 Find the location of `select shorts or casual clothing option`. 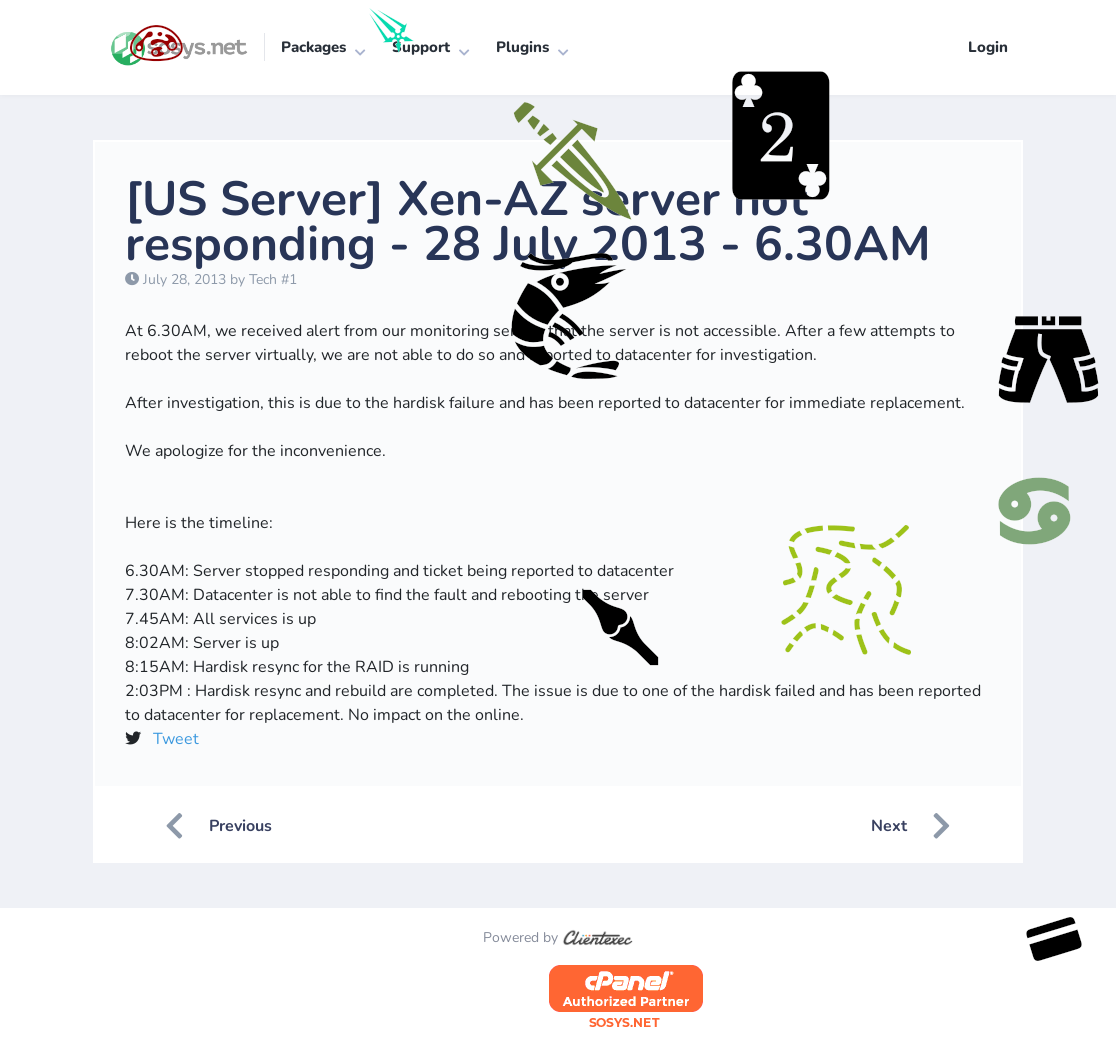

select shorts or casual clothing option is located at coordinates (1048, 359).